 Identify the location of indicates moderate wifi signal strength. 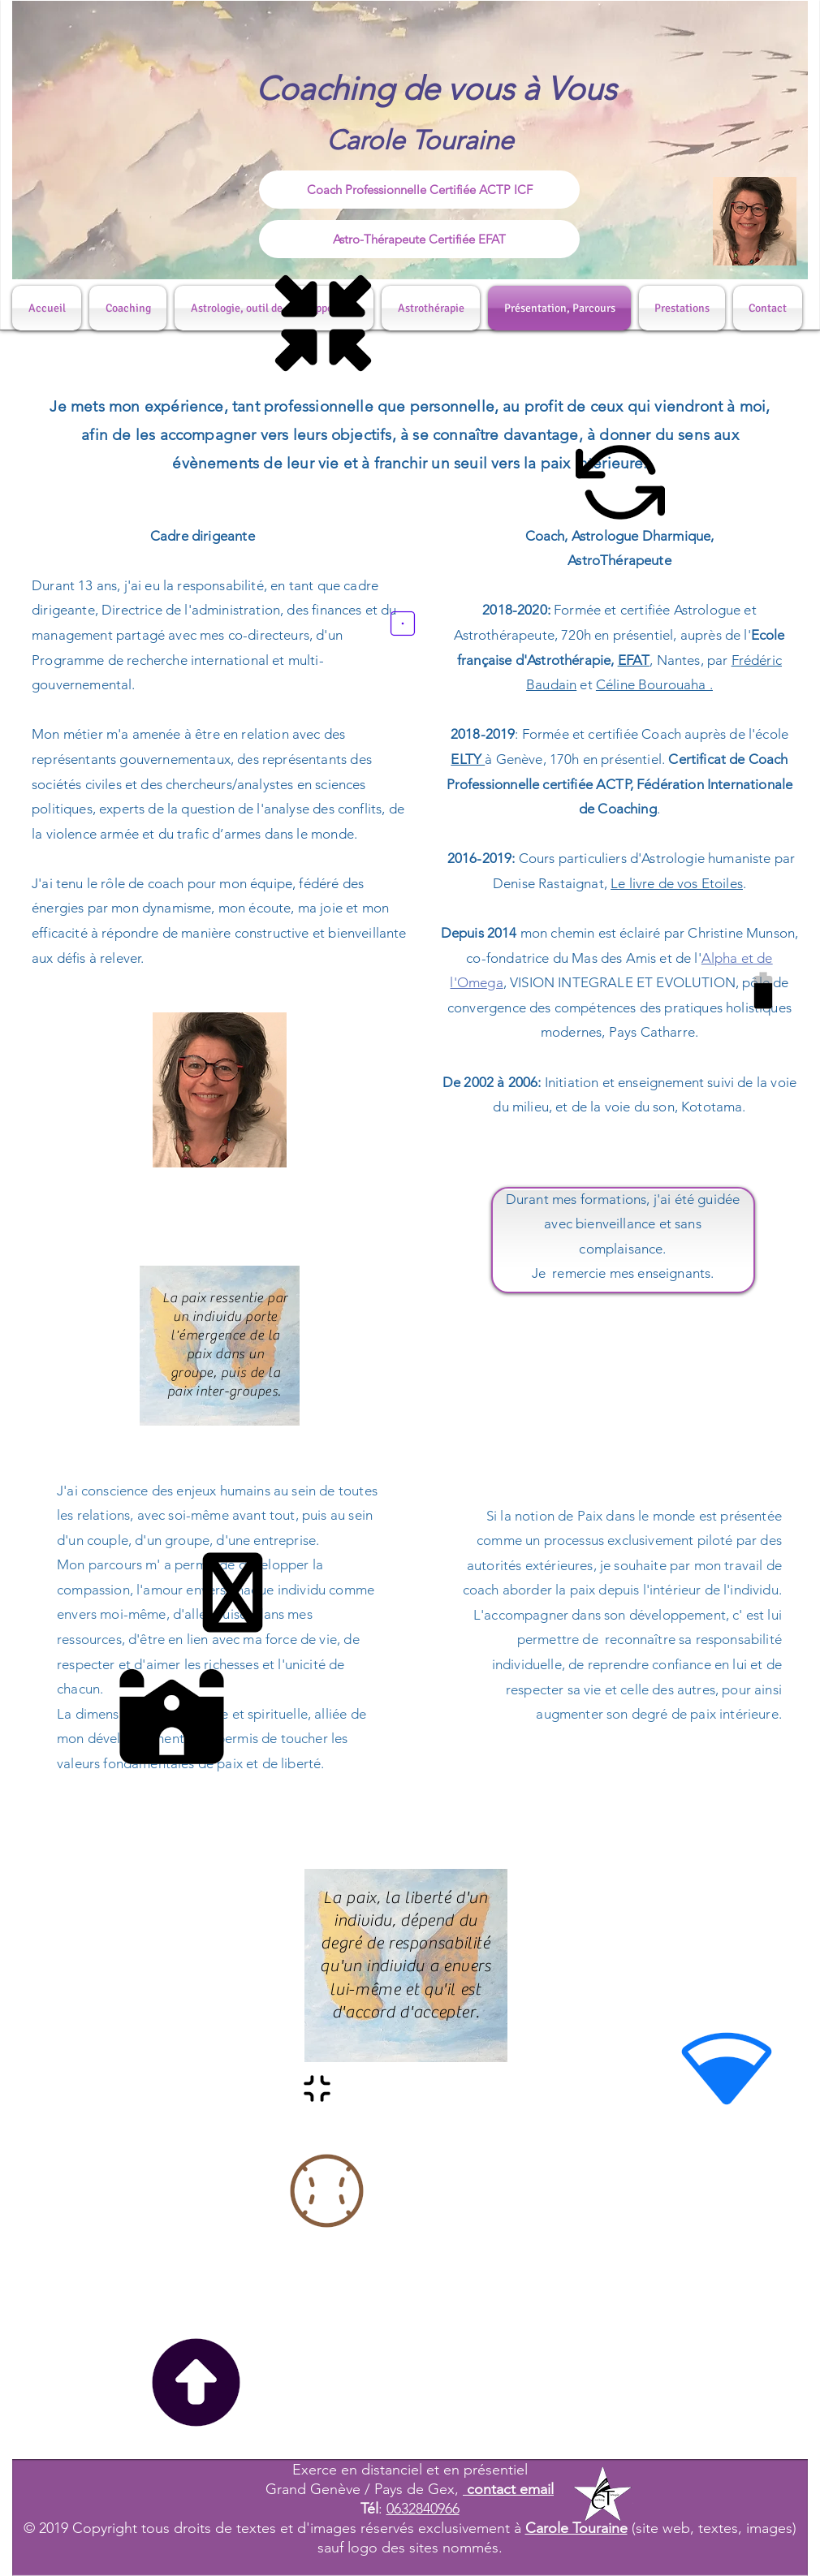
(727, 2069).